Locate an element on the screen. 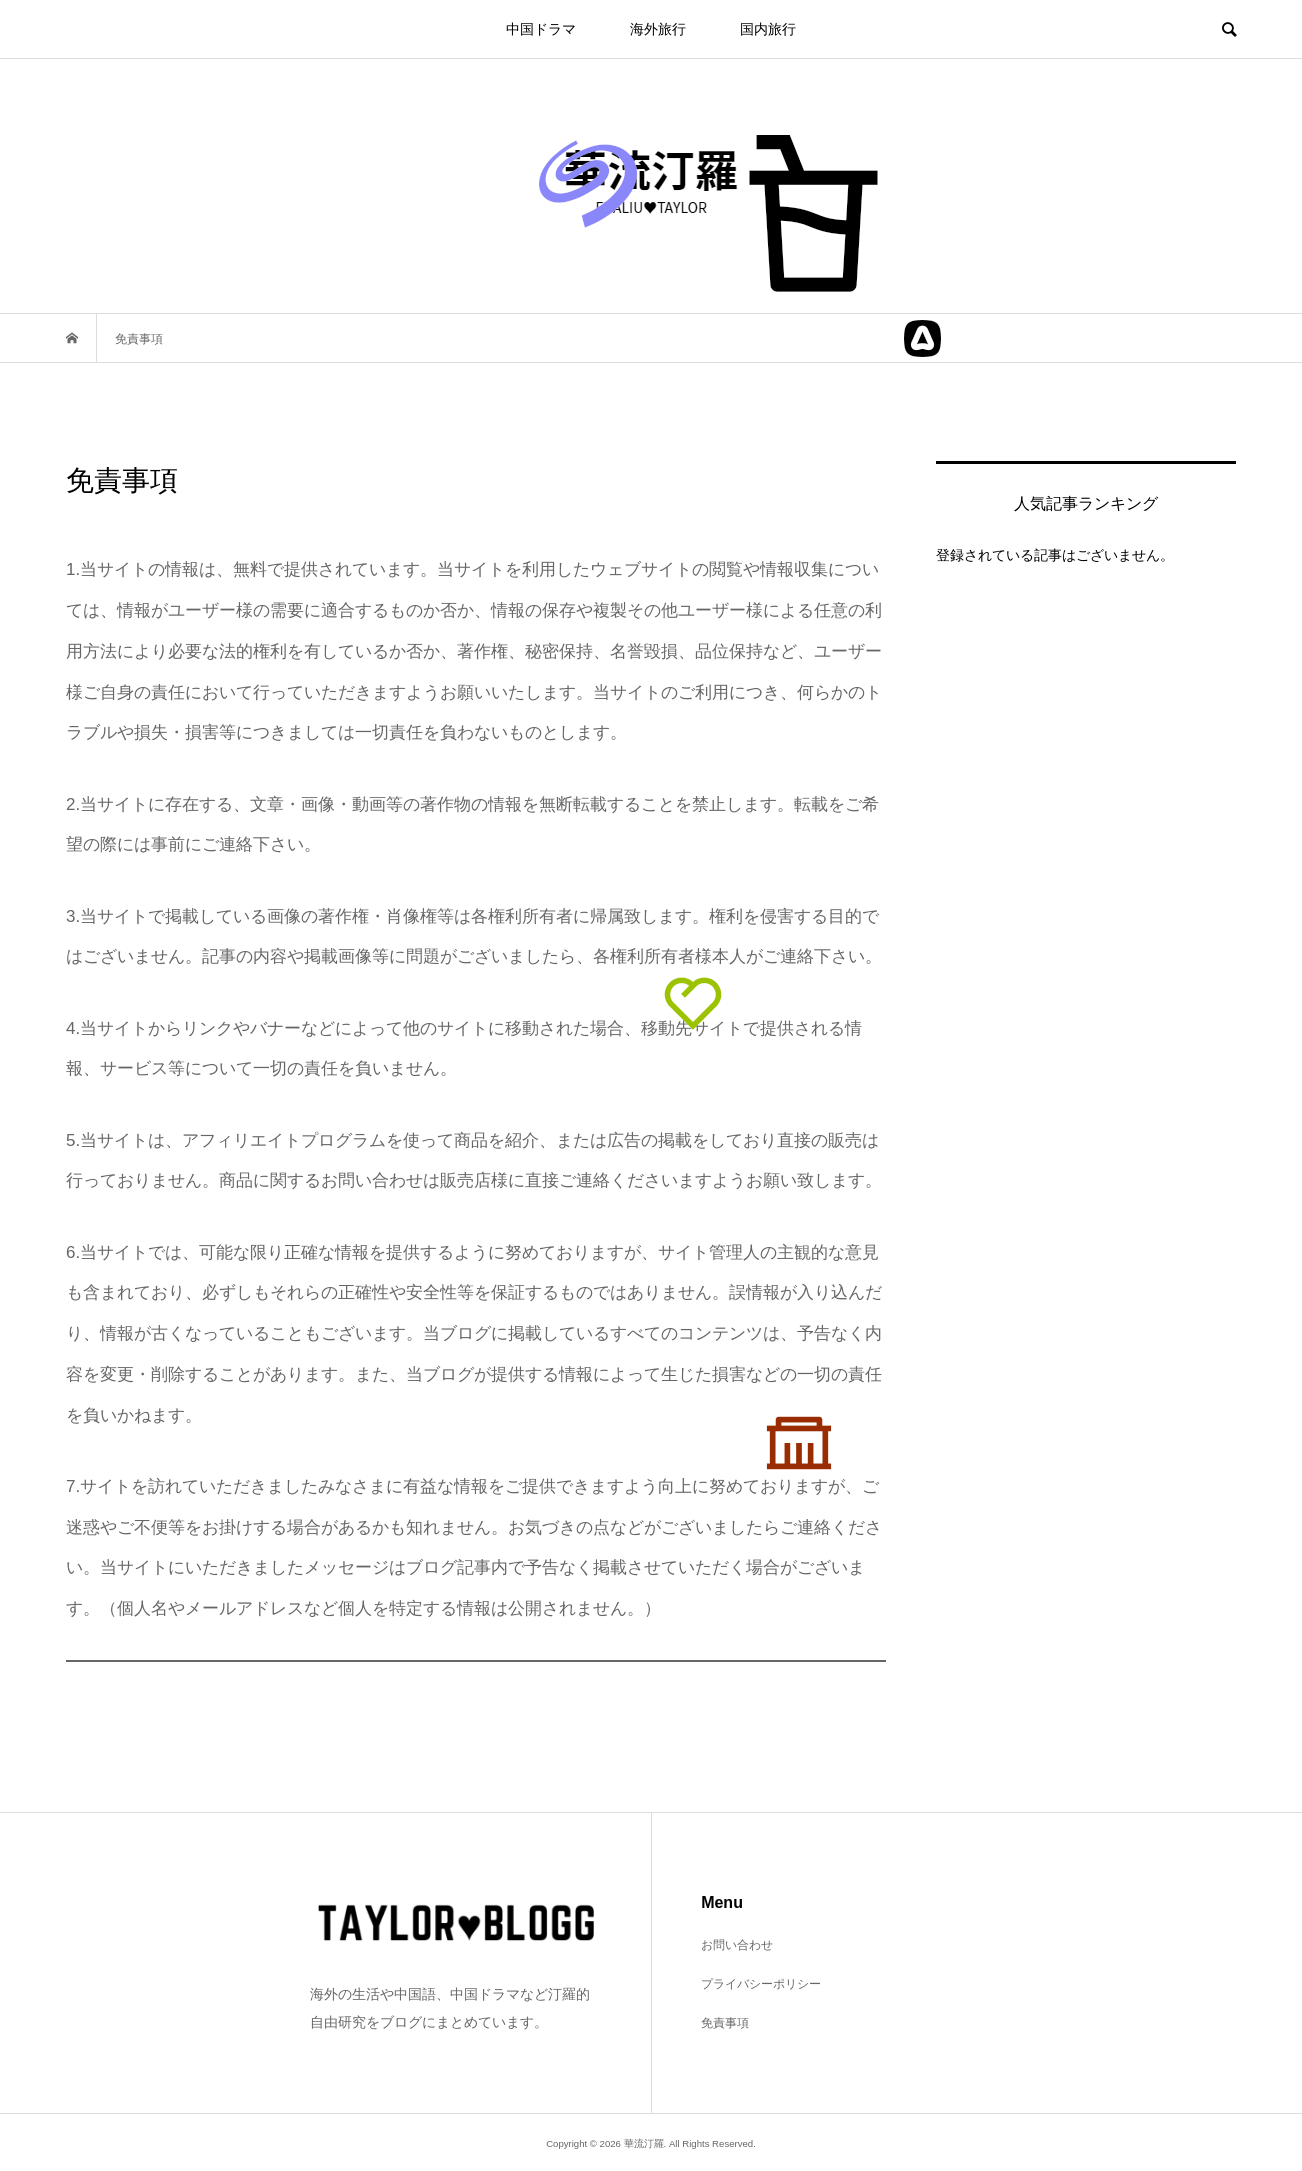 The image size is (1302, 2171). browse drinks or beverages menu is located at coordinates (813, 220).